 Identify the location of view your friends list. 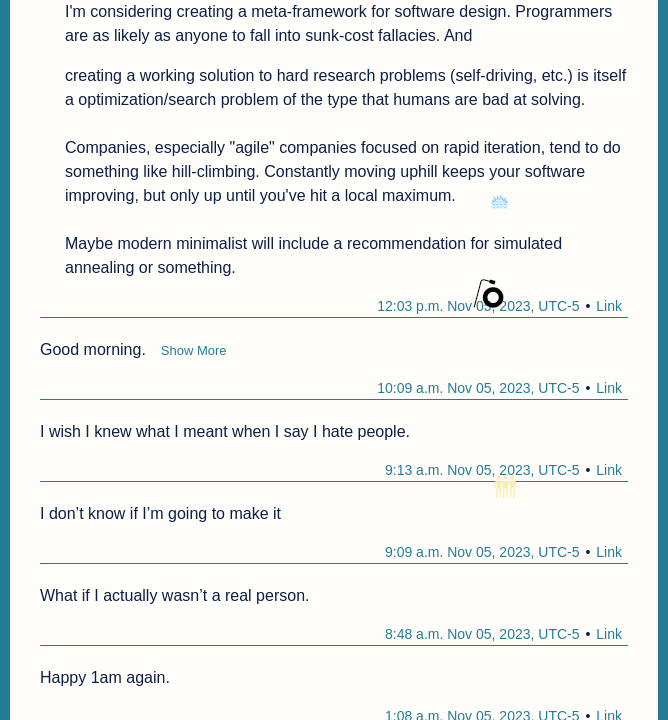
(505, 486).